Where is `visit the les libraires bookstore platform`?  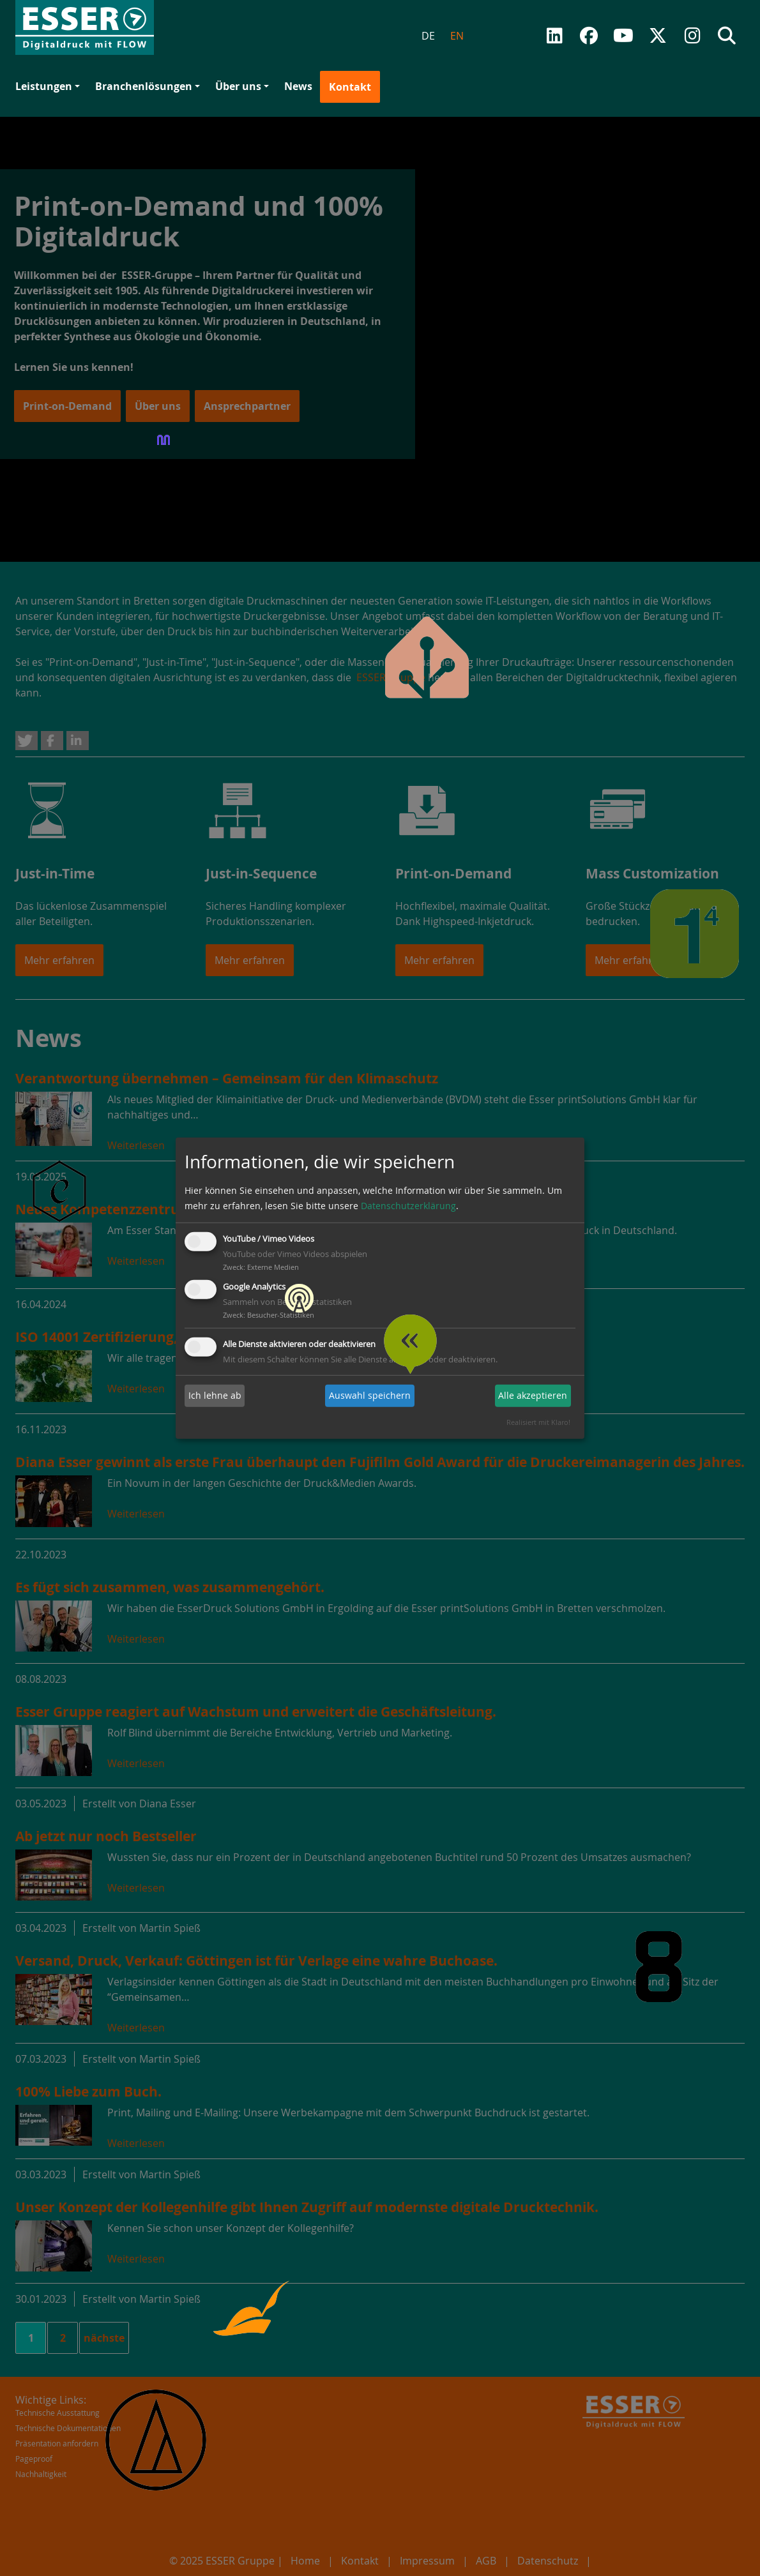
visit the les libraires bookstore platform is located at coordinates (410, 1344).